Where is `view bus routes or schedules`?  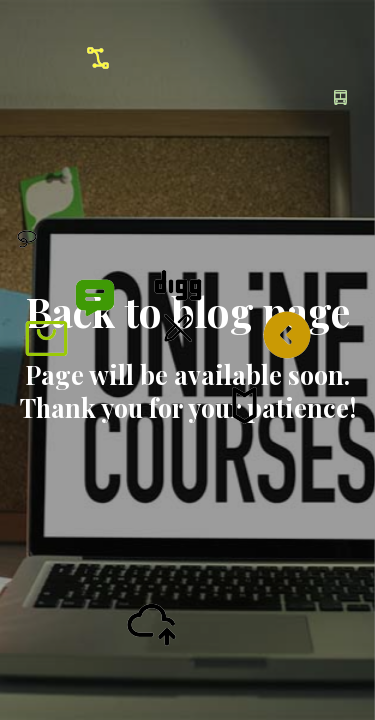 view bus routes or schedules is located at coordinates (340, 97).